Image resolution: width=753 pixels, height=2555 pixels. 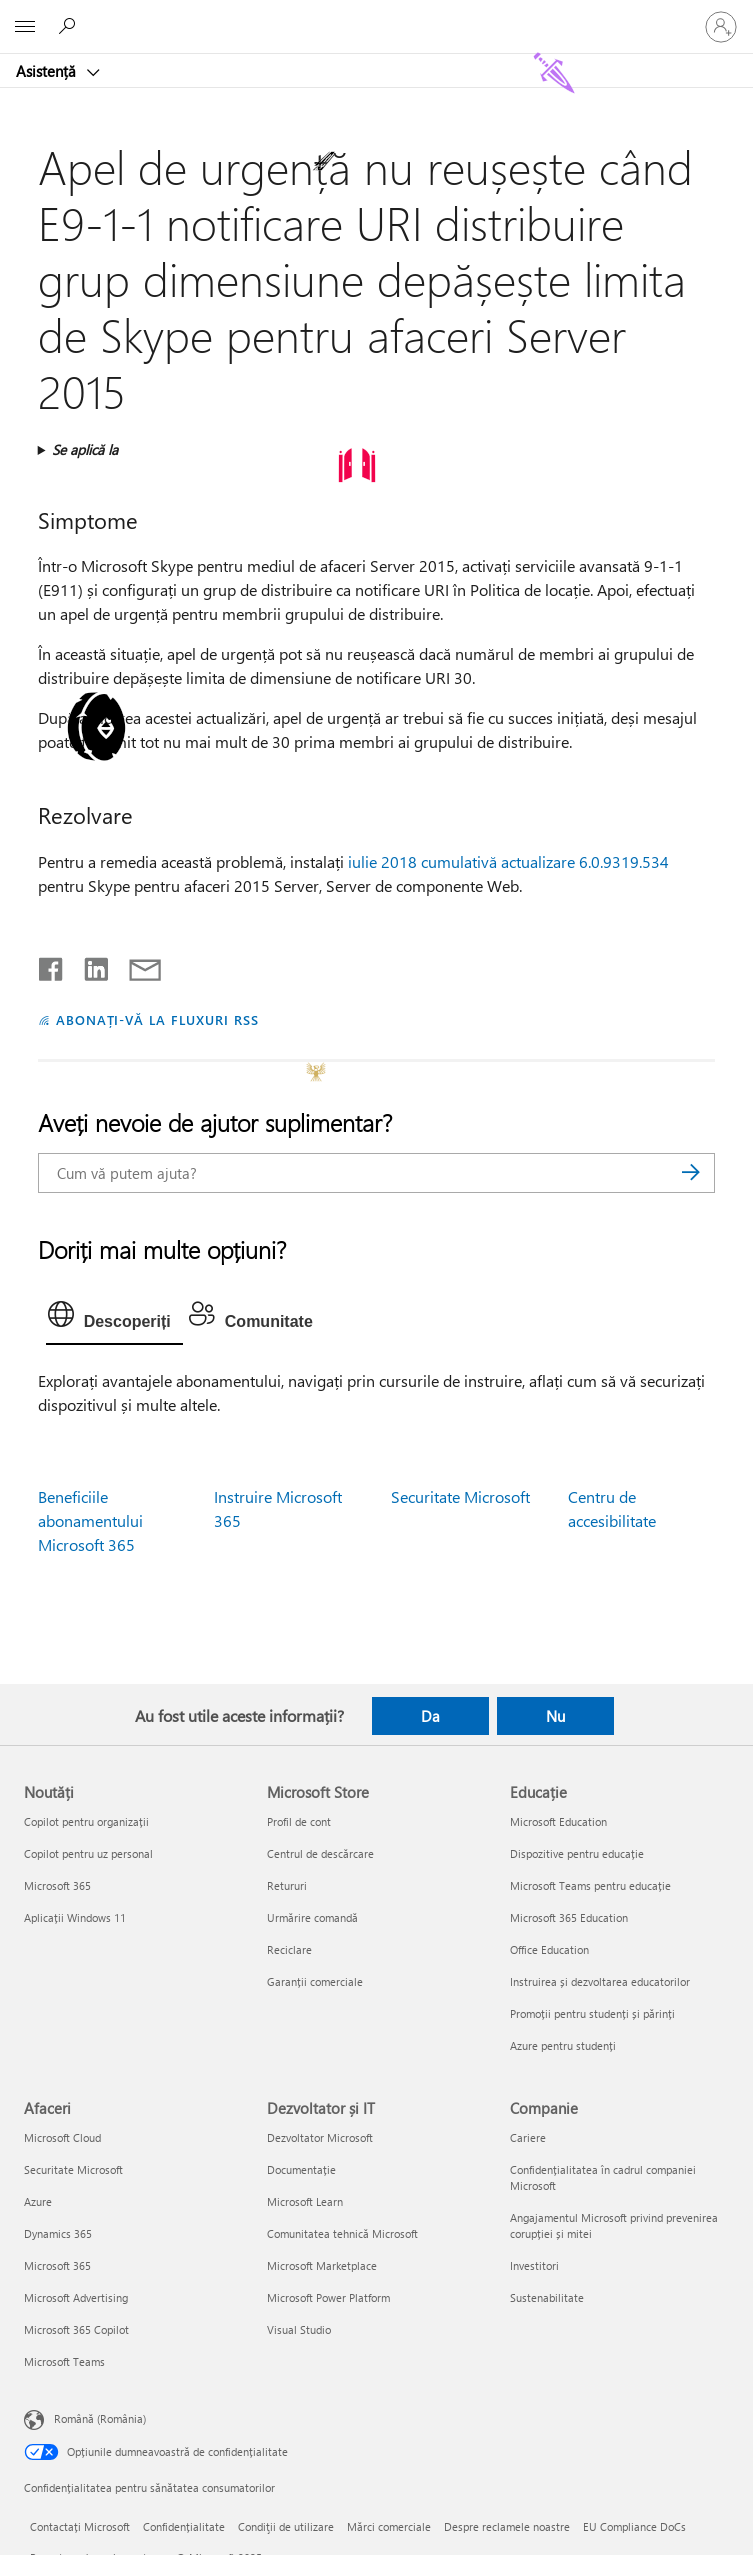 I want to click on ancient or prehistoric game element, so click(x=96, y=726).